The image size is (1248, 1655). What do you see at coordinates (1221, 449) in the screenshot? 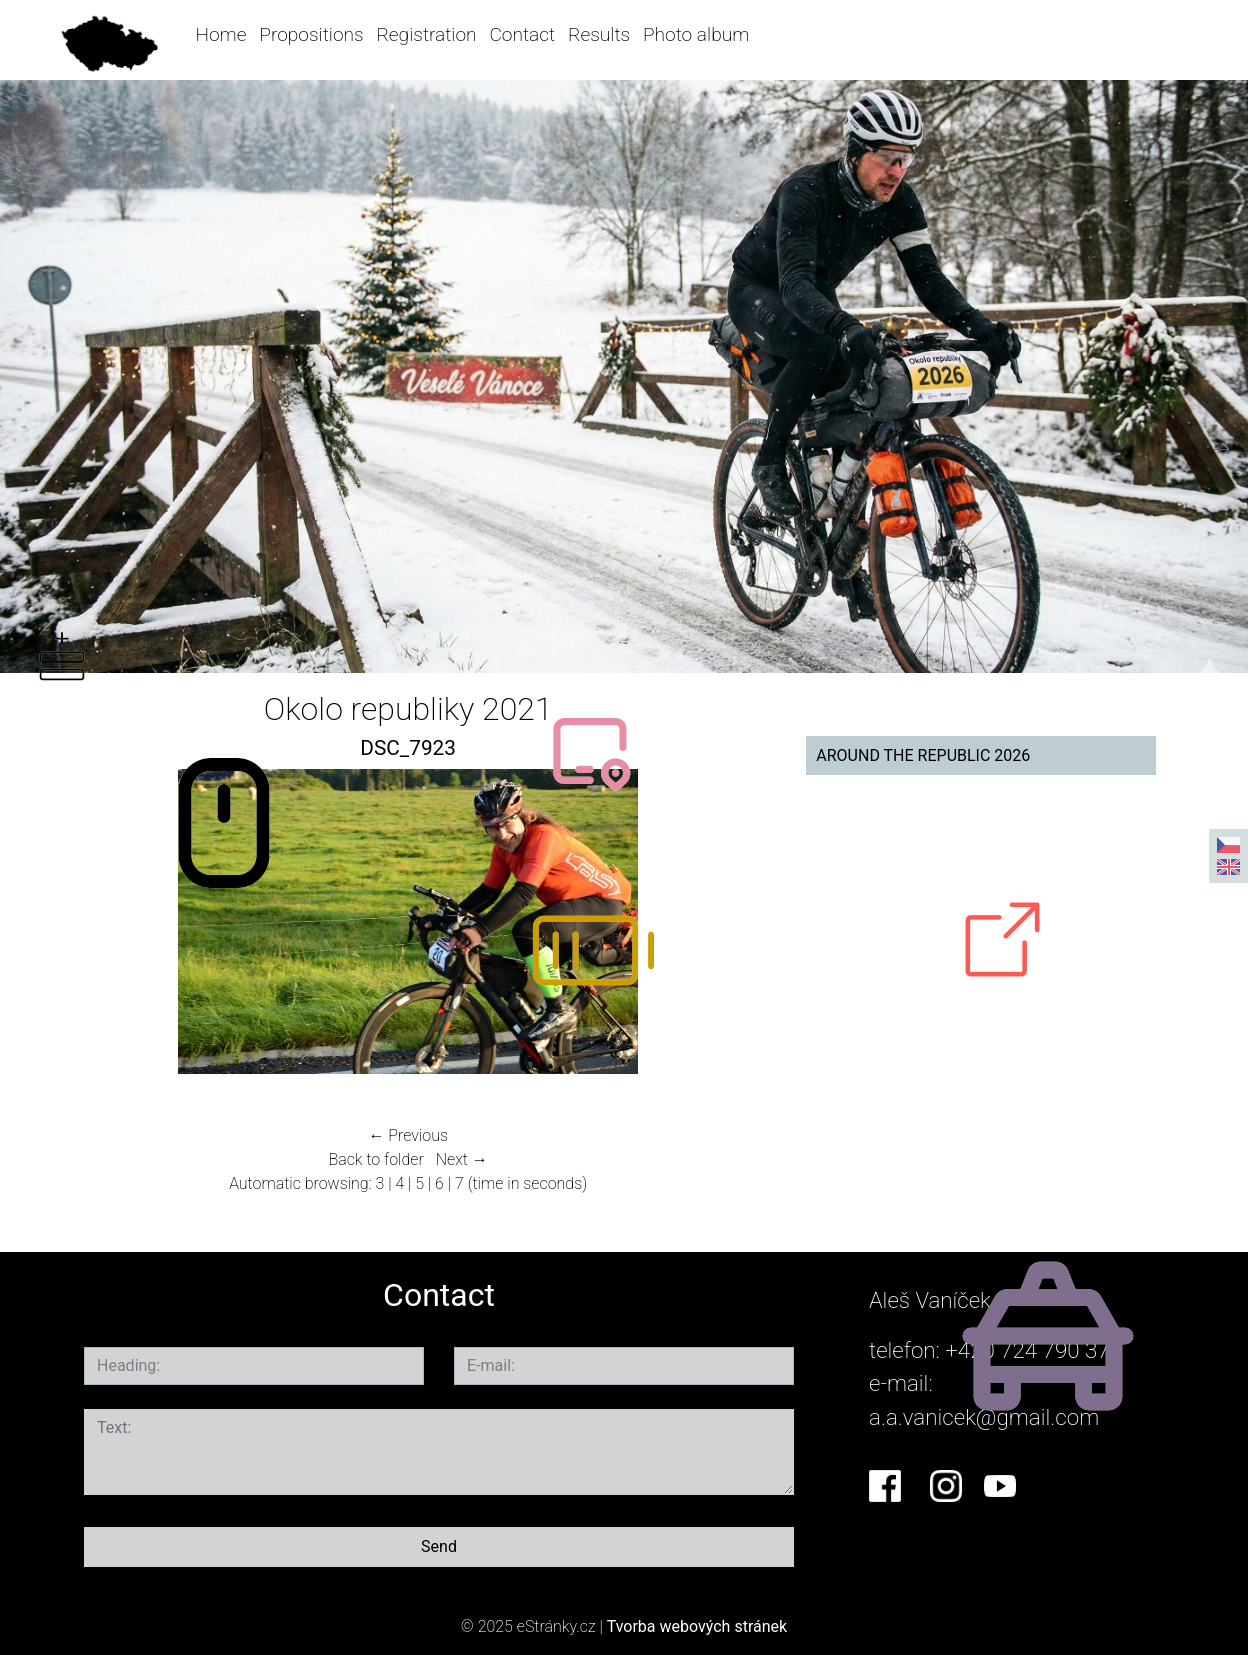
I see `navigate to the next item or screen` at bounding box center [1221, 449].